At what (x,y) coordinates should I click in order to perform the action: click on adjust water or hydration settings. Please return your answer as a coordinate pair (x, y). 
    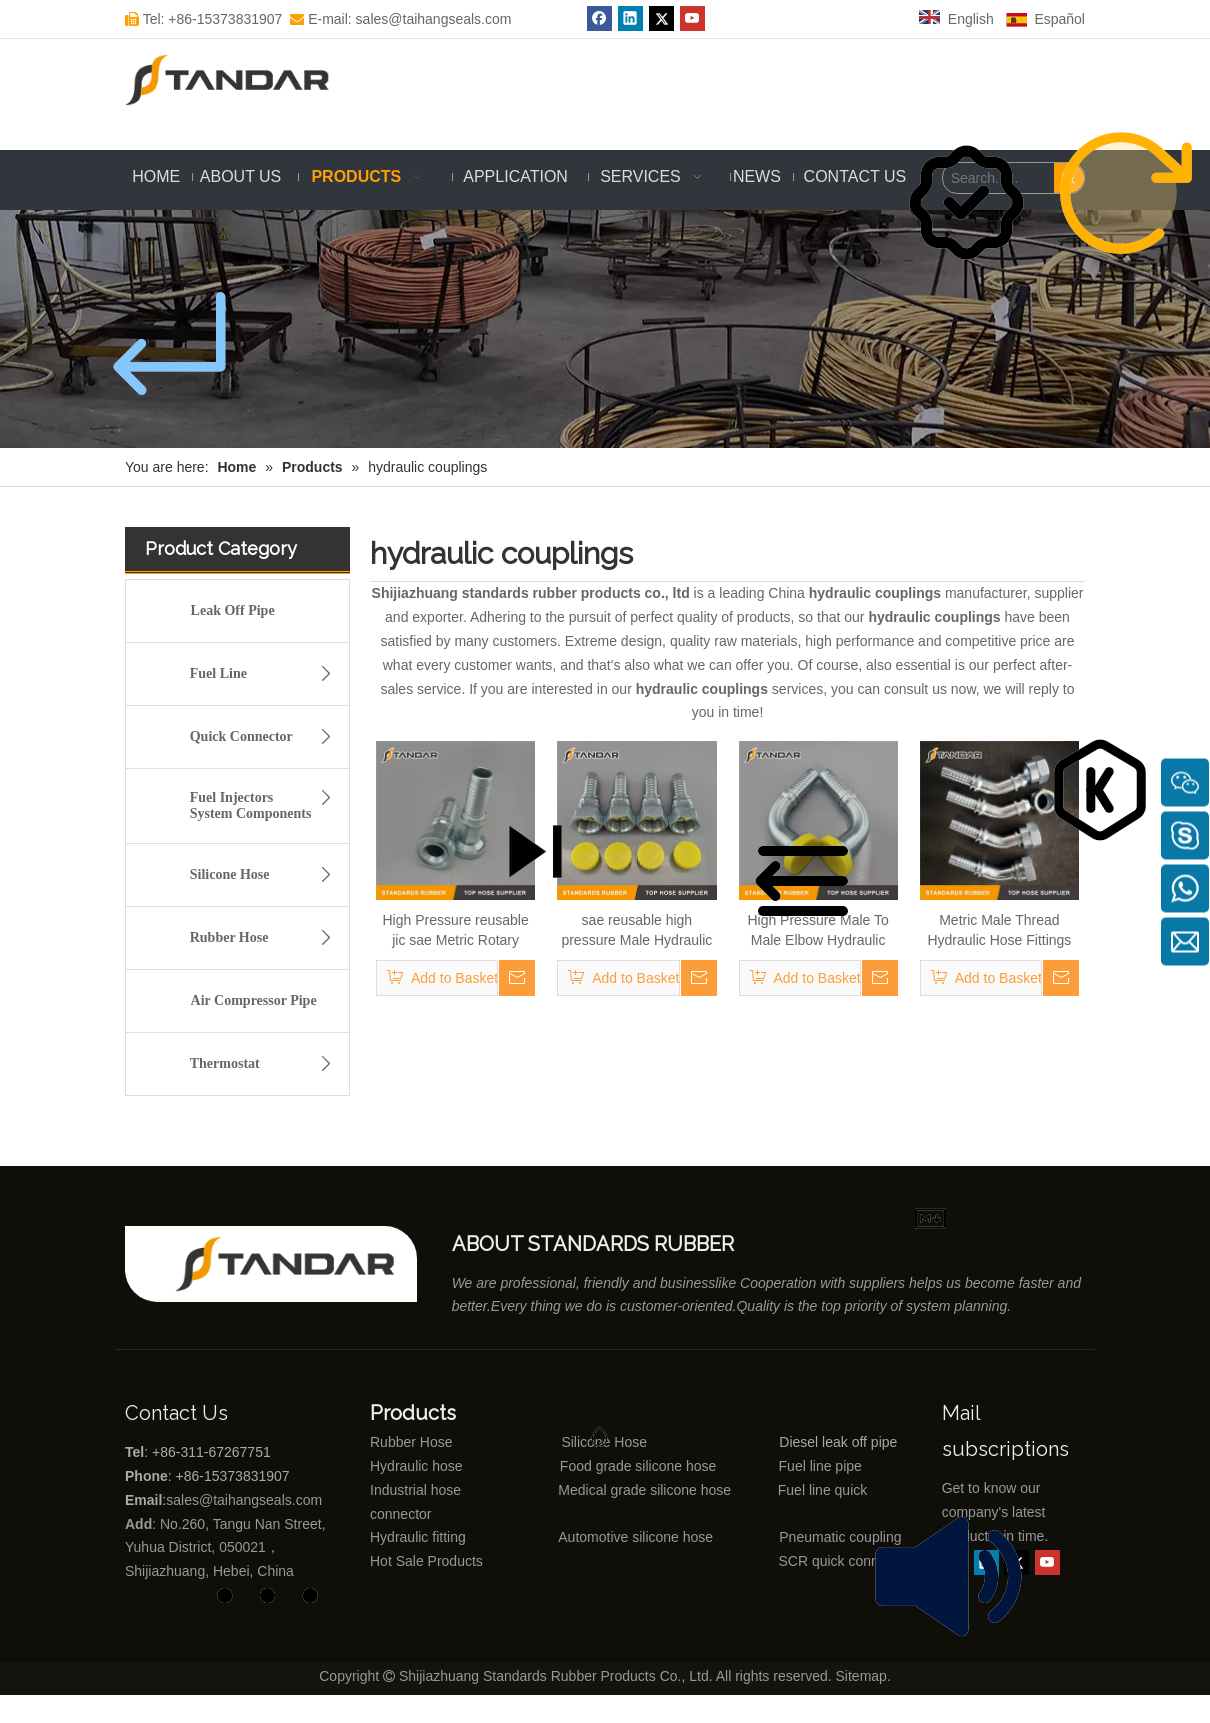
    Looking at the image, I should click on (599, 1437).